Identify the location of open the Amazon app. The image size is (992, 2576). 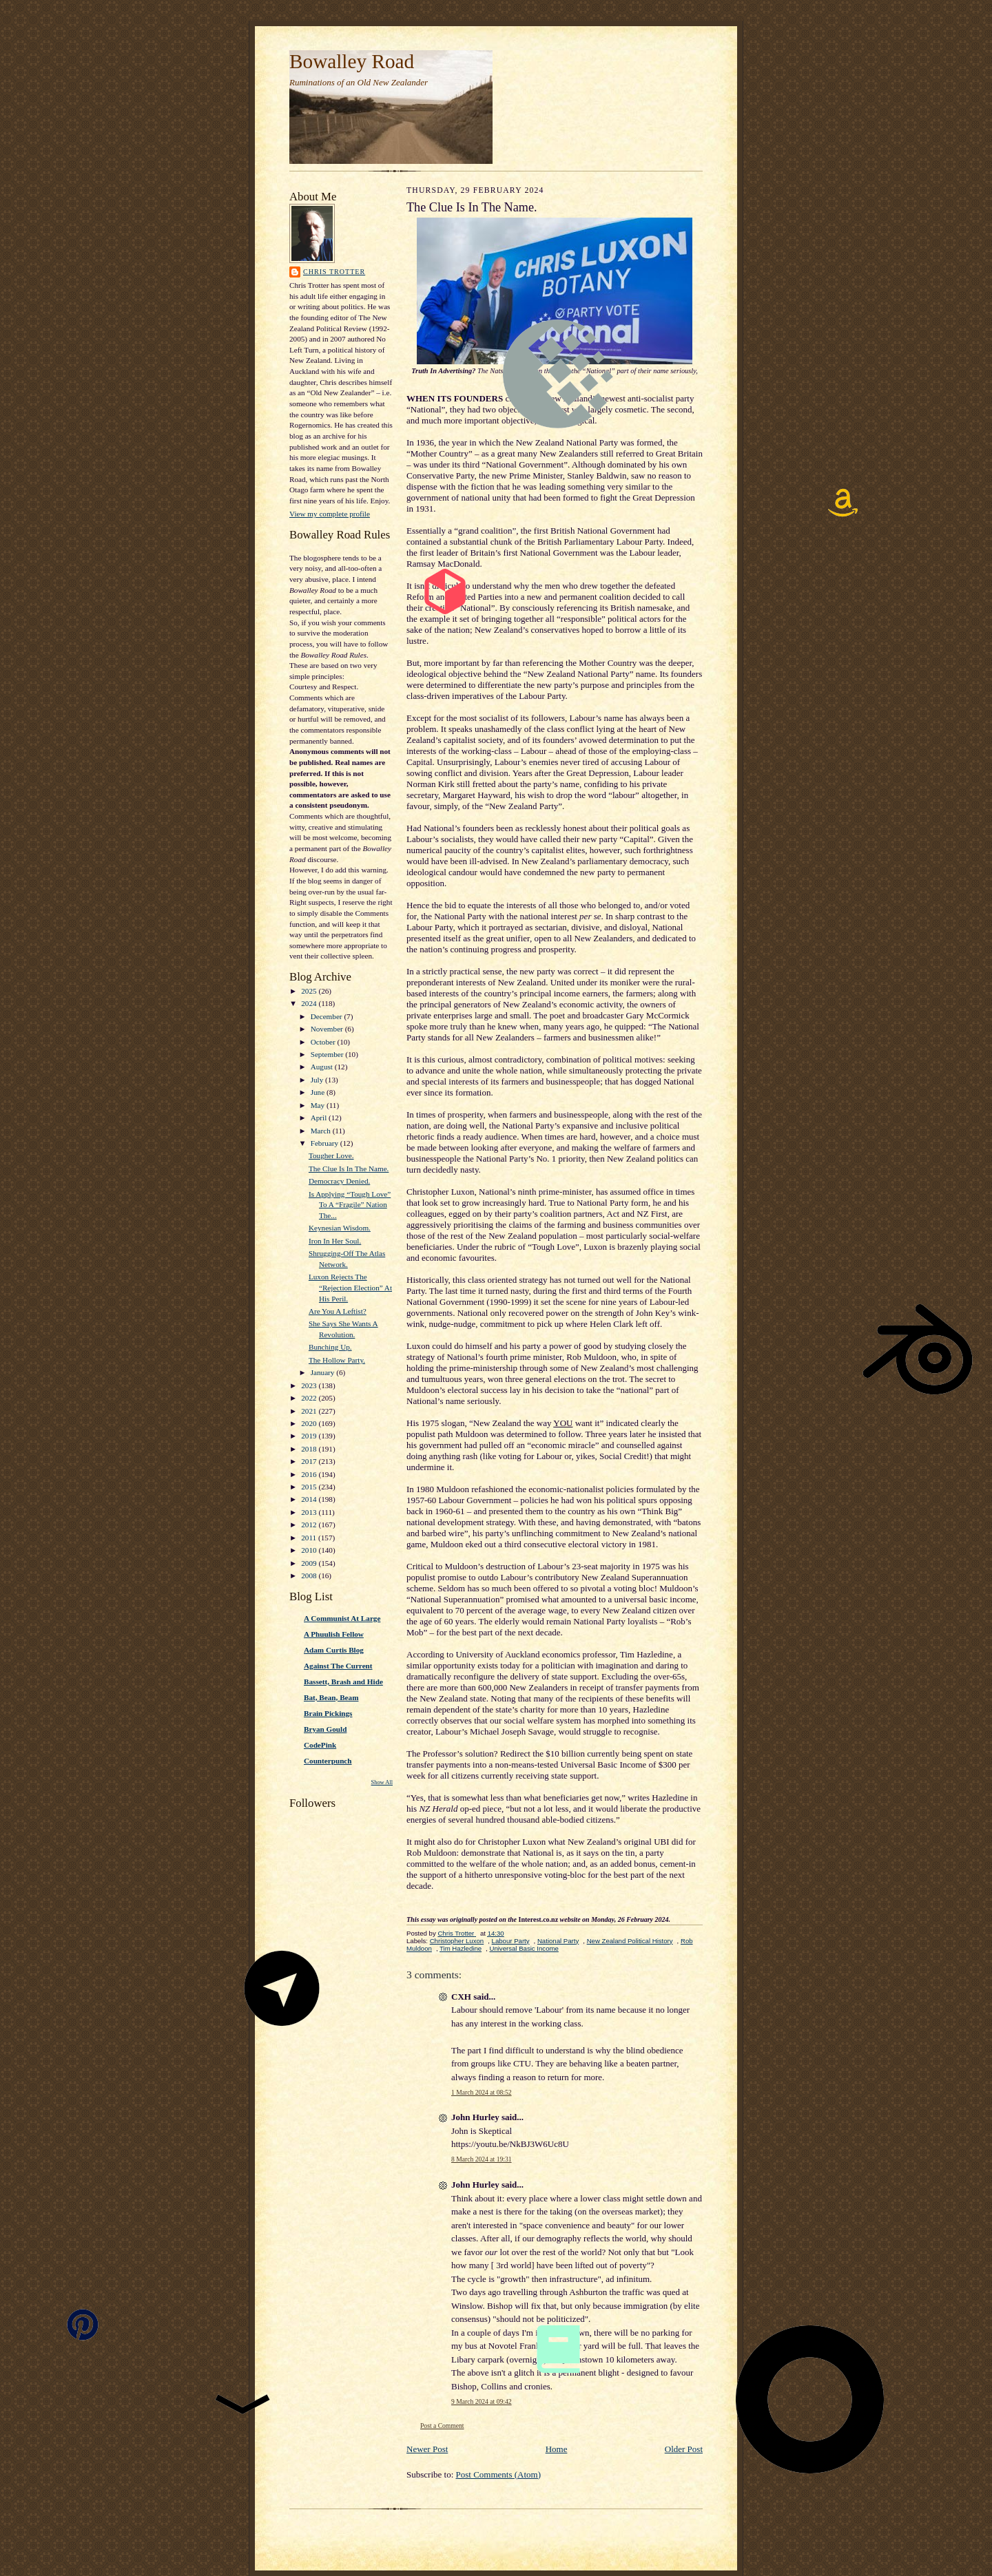
(843, 501).